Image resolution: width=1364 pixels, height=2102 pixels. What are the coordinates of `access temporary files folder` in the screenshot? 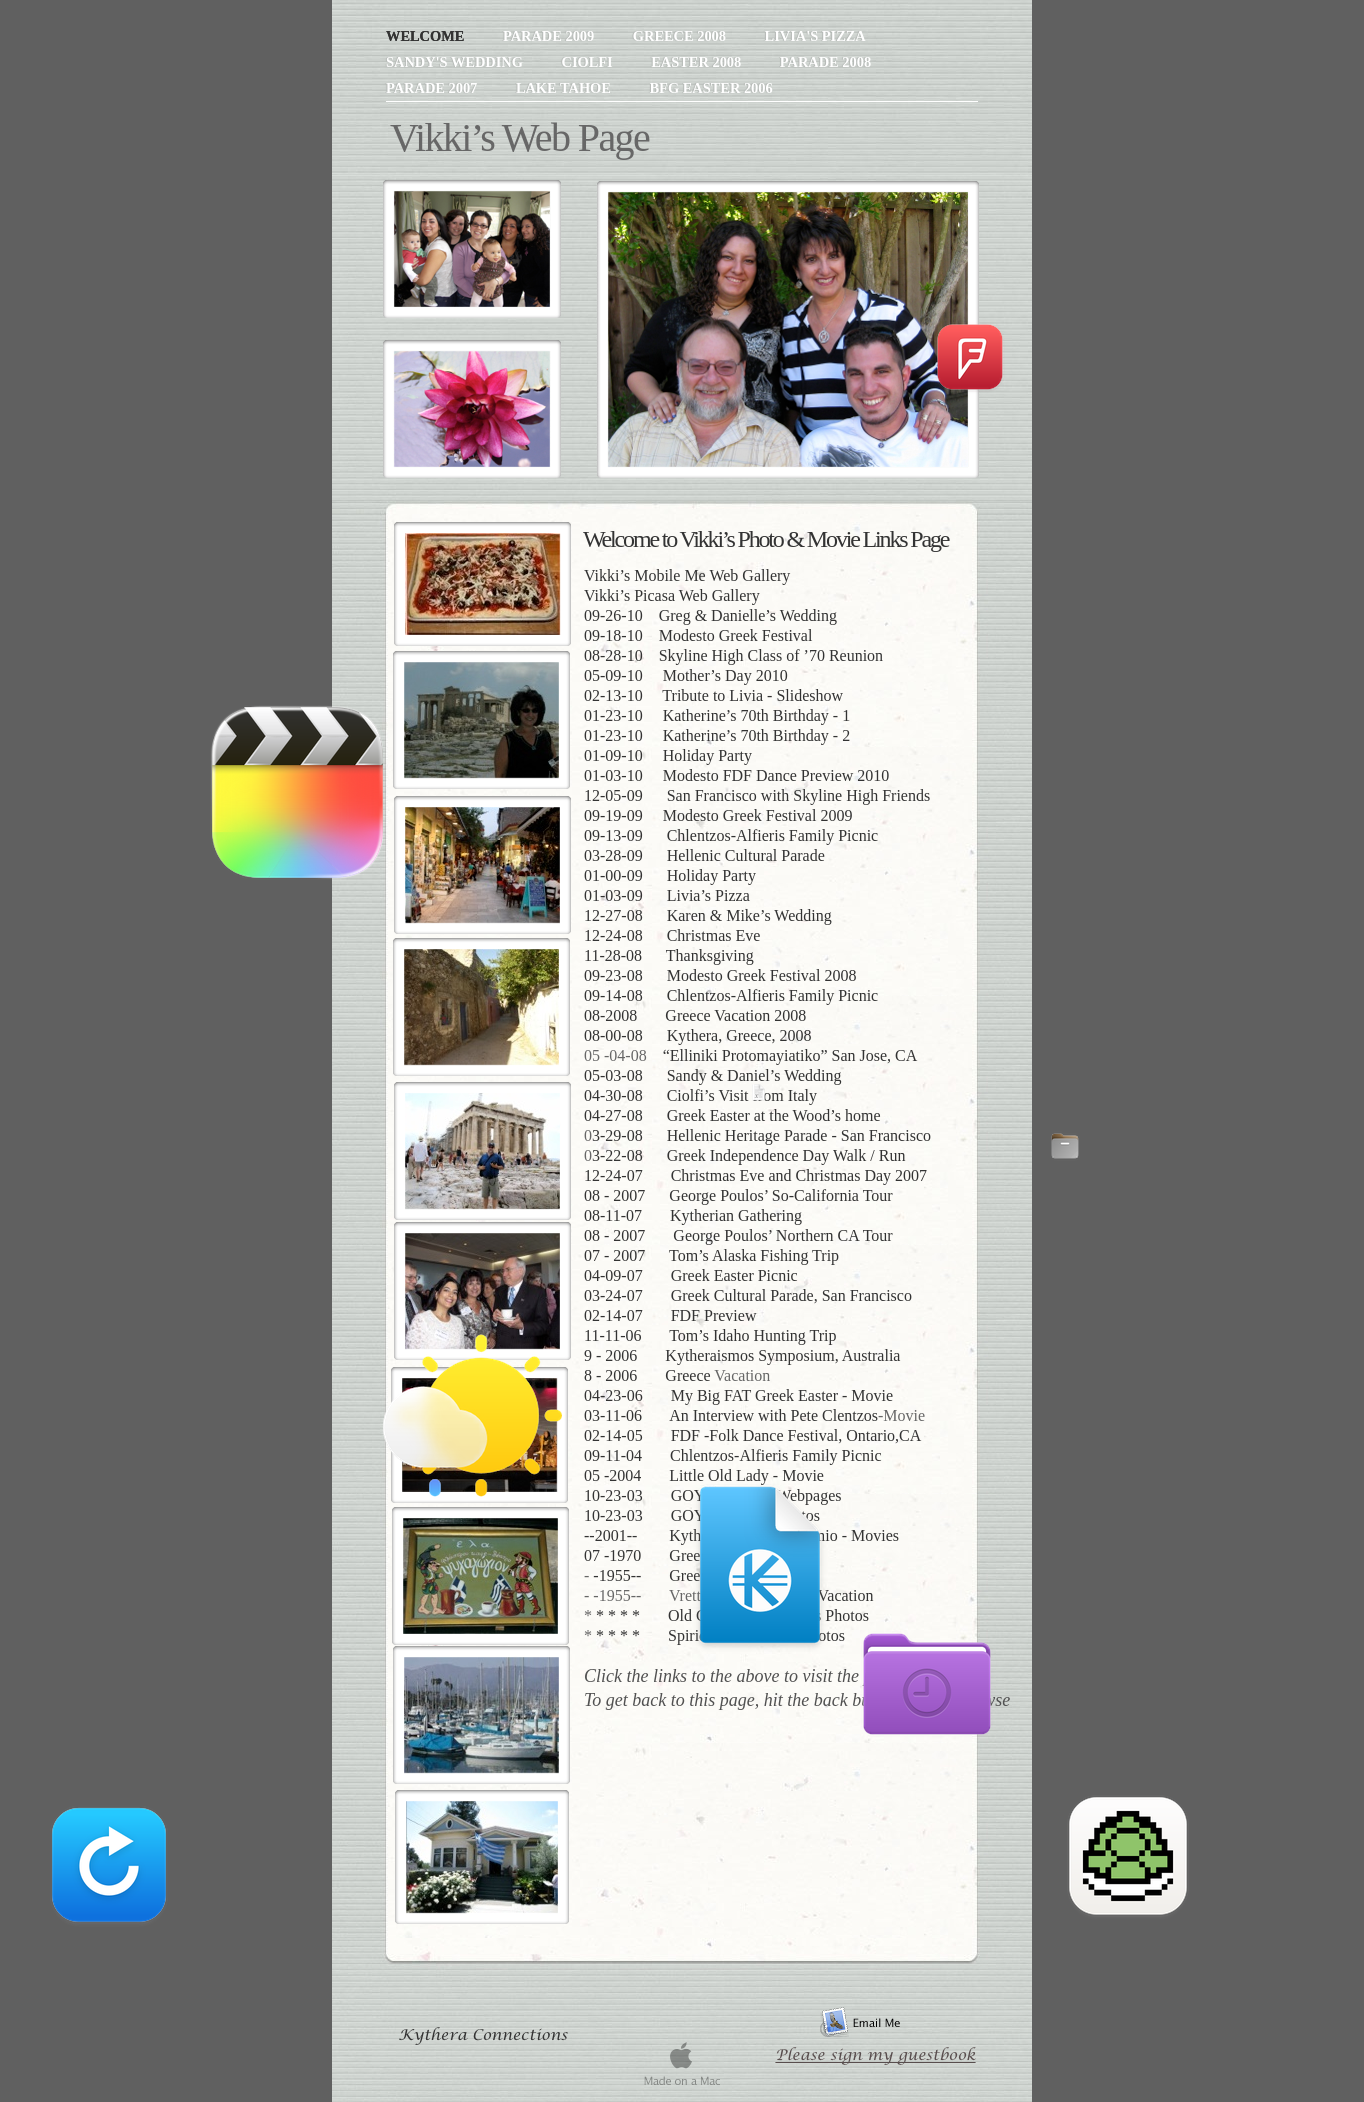 It's located at (927, 1684).